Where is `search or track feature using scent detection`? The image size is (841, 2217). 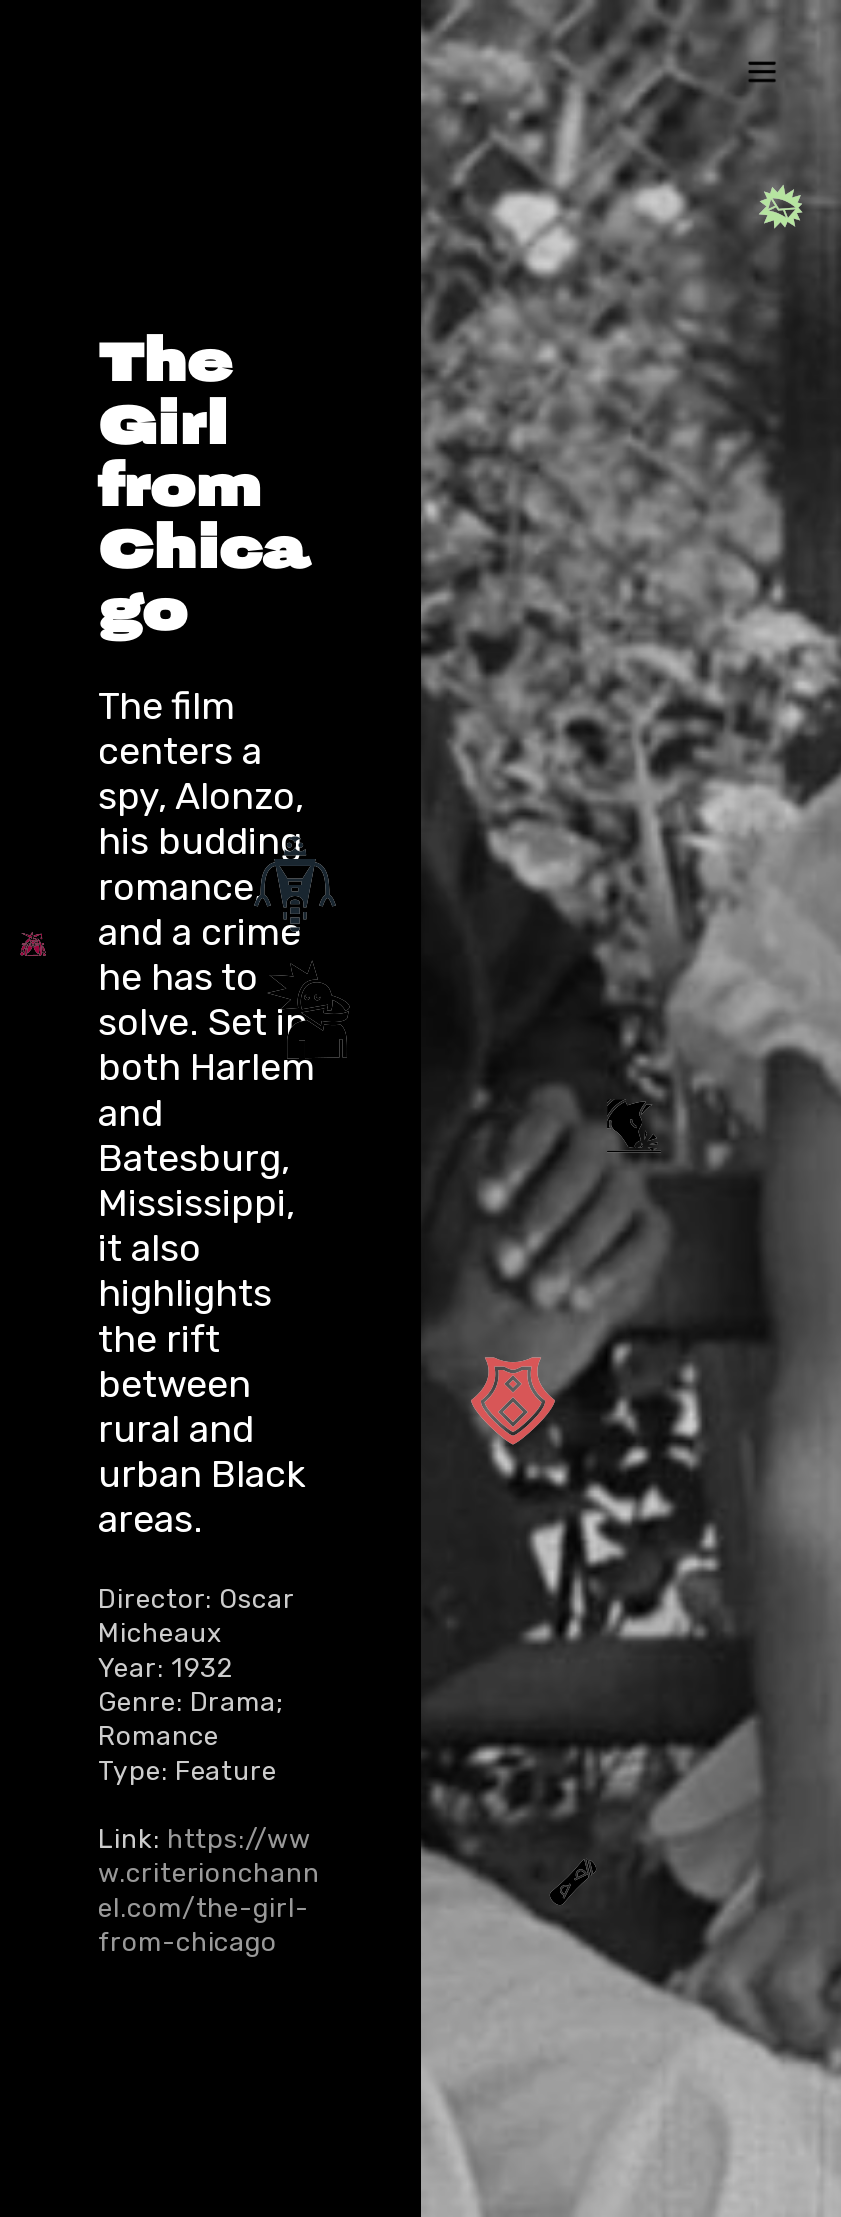 search or track feature using scent detection is located at coordinates (634, 1126).